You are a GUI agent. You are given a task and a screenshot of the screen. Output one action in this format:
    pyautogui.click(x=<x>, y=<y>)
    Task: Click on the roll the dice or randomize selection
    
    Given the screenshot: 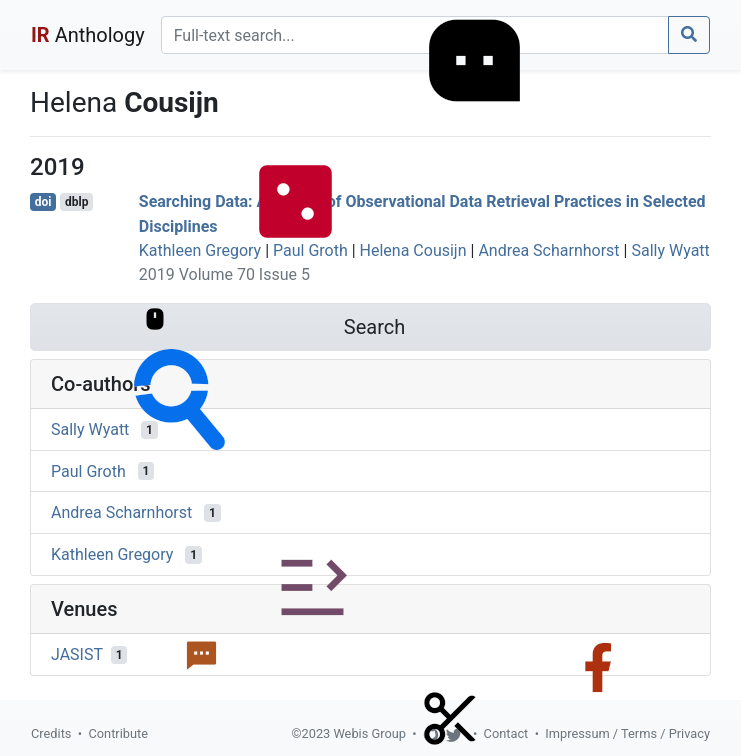 What is the action you would take?
    pyautogui.click(x=295, y=201)
    